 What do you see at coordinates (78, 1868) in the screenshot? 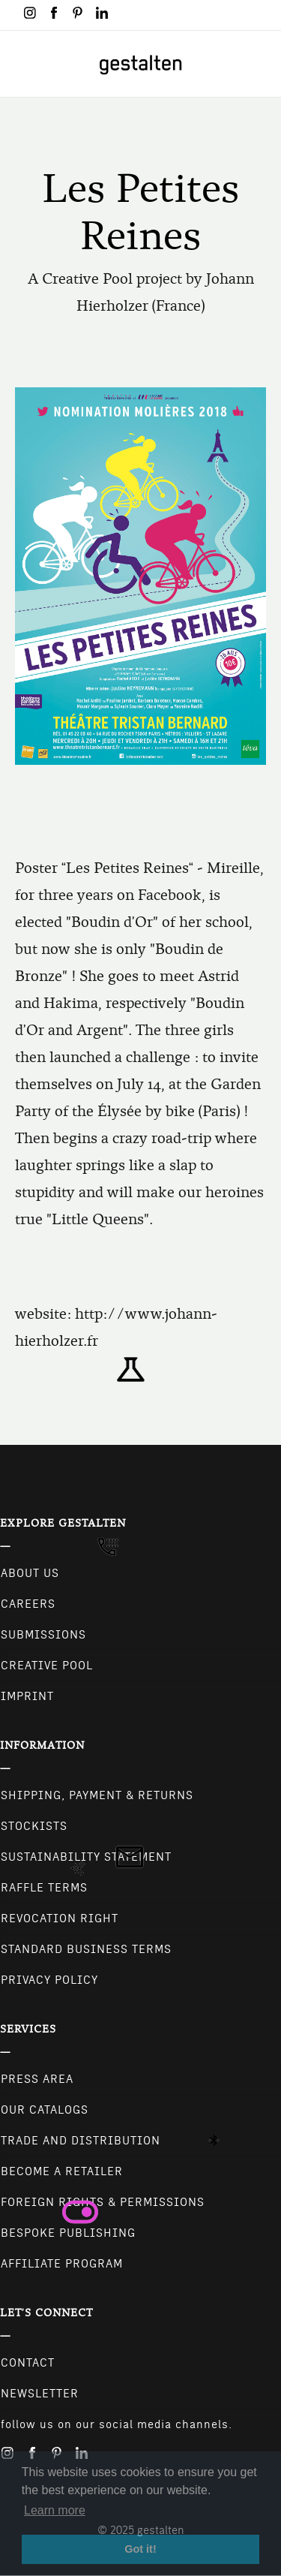
I see `indicates new or AI-generated content` at bounding box center [78, 1868].